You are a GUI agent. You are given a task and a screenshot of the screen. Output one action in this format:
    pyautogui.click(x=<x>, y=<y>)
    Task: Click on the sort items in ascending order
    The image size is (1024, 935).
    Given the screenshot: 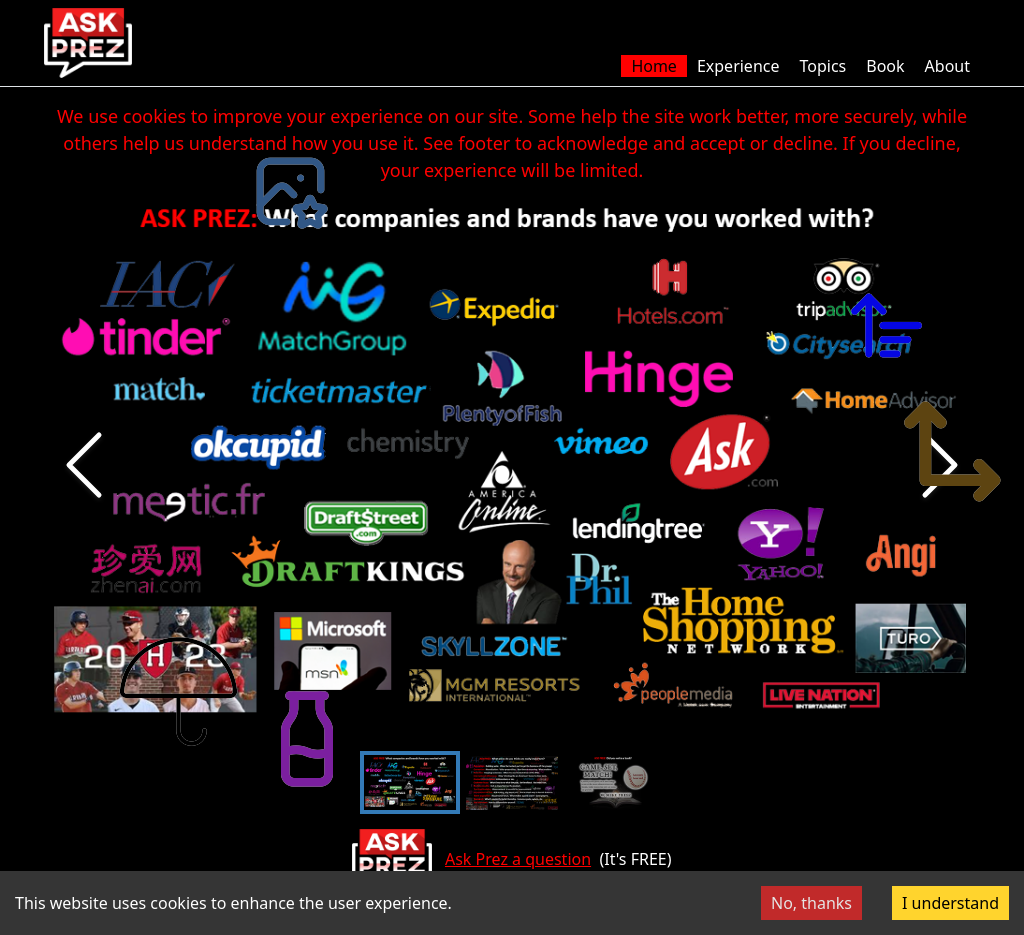 What is the action you would take?
    pyautogui.click(x=886, y=325)
    